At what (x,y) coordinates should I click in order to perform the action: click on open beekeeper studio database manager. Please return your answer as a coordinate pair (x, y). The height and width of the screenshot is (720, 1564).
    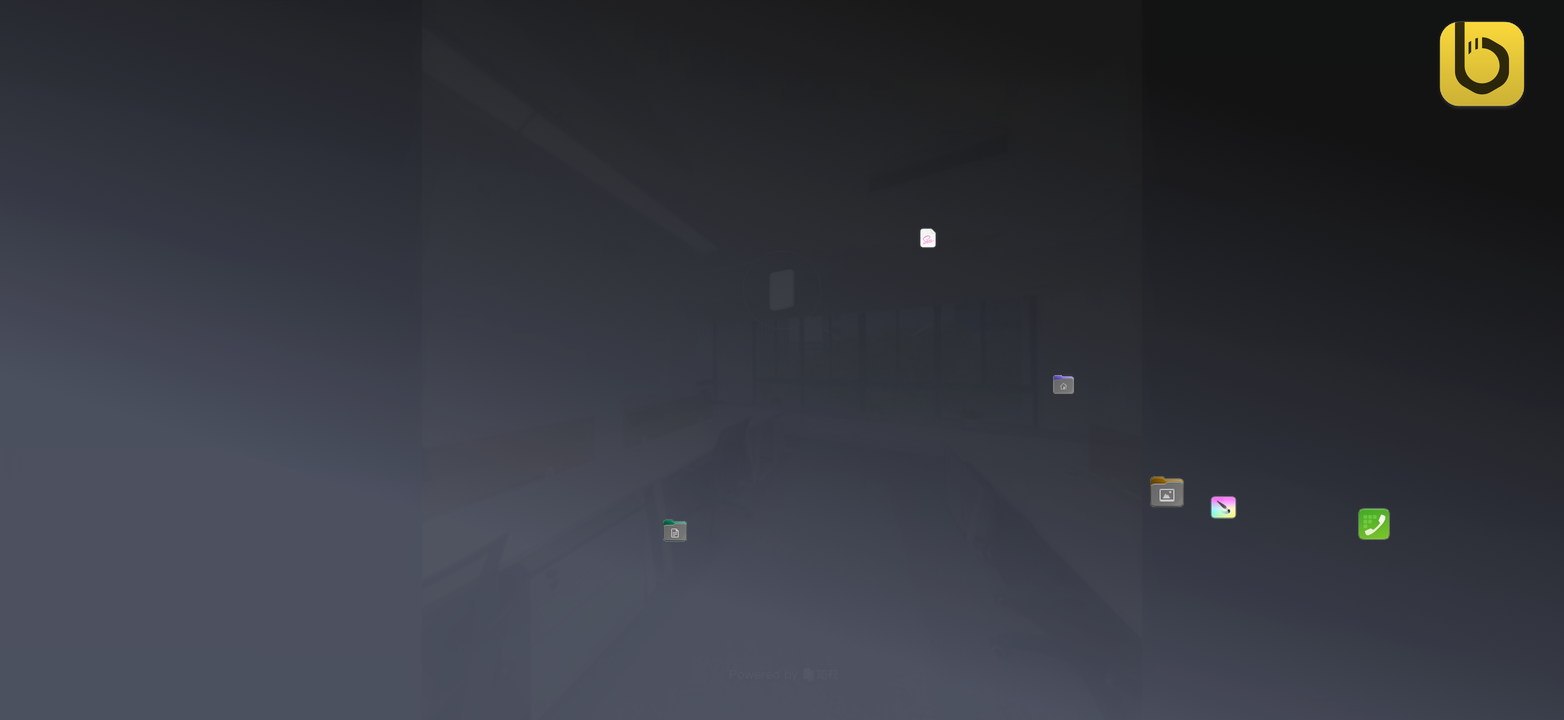
    Looking at the image, I should click on (1482, 64).